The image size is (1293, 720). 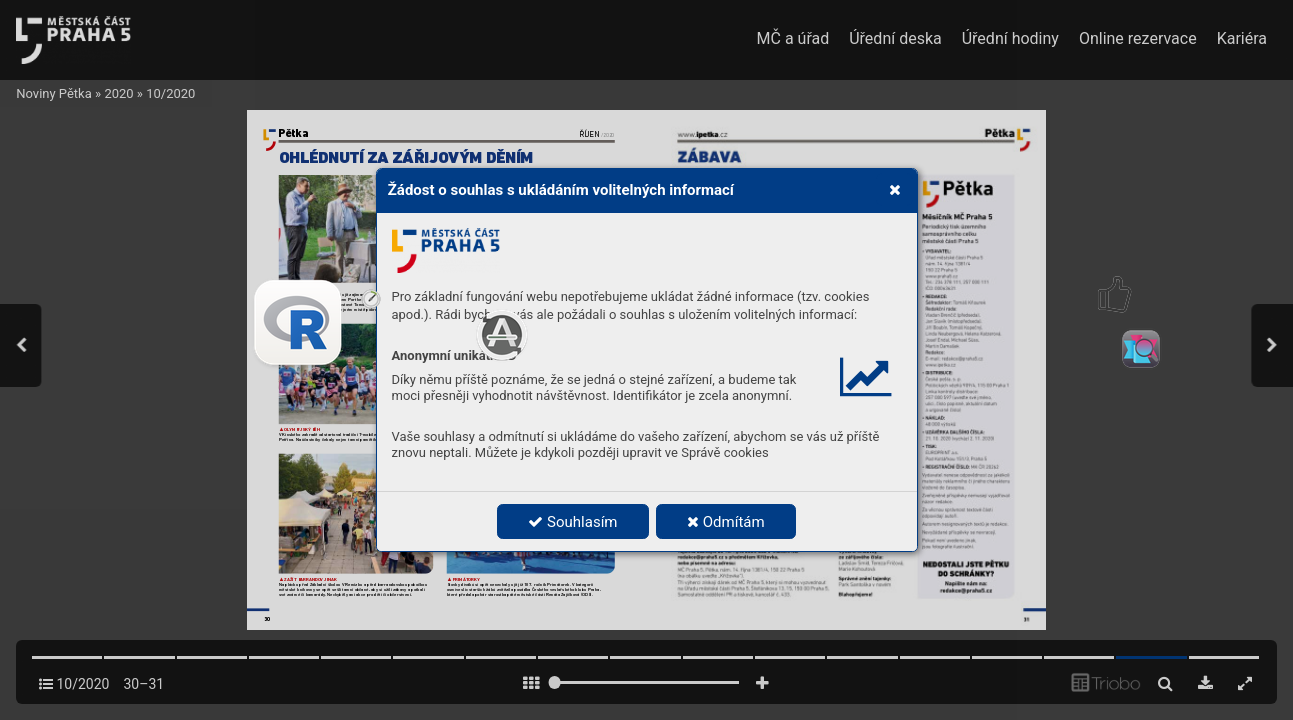 What do you see at coordinates (502, 335) in the screenshot?
I see `check for available system updates` at bounding box center [502, 335].